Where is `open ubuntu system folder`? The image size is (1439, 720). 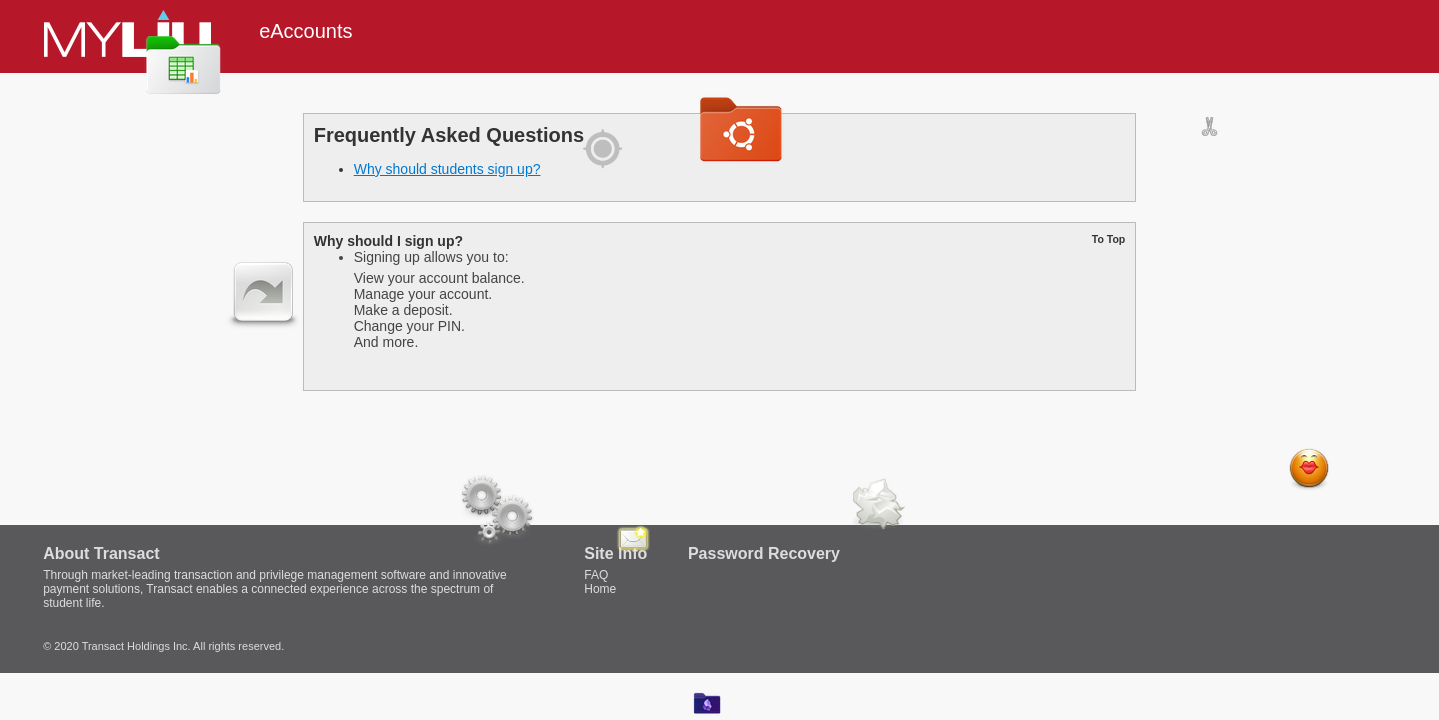
open ubuntu system folder is located at coordinates (740, 131).